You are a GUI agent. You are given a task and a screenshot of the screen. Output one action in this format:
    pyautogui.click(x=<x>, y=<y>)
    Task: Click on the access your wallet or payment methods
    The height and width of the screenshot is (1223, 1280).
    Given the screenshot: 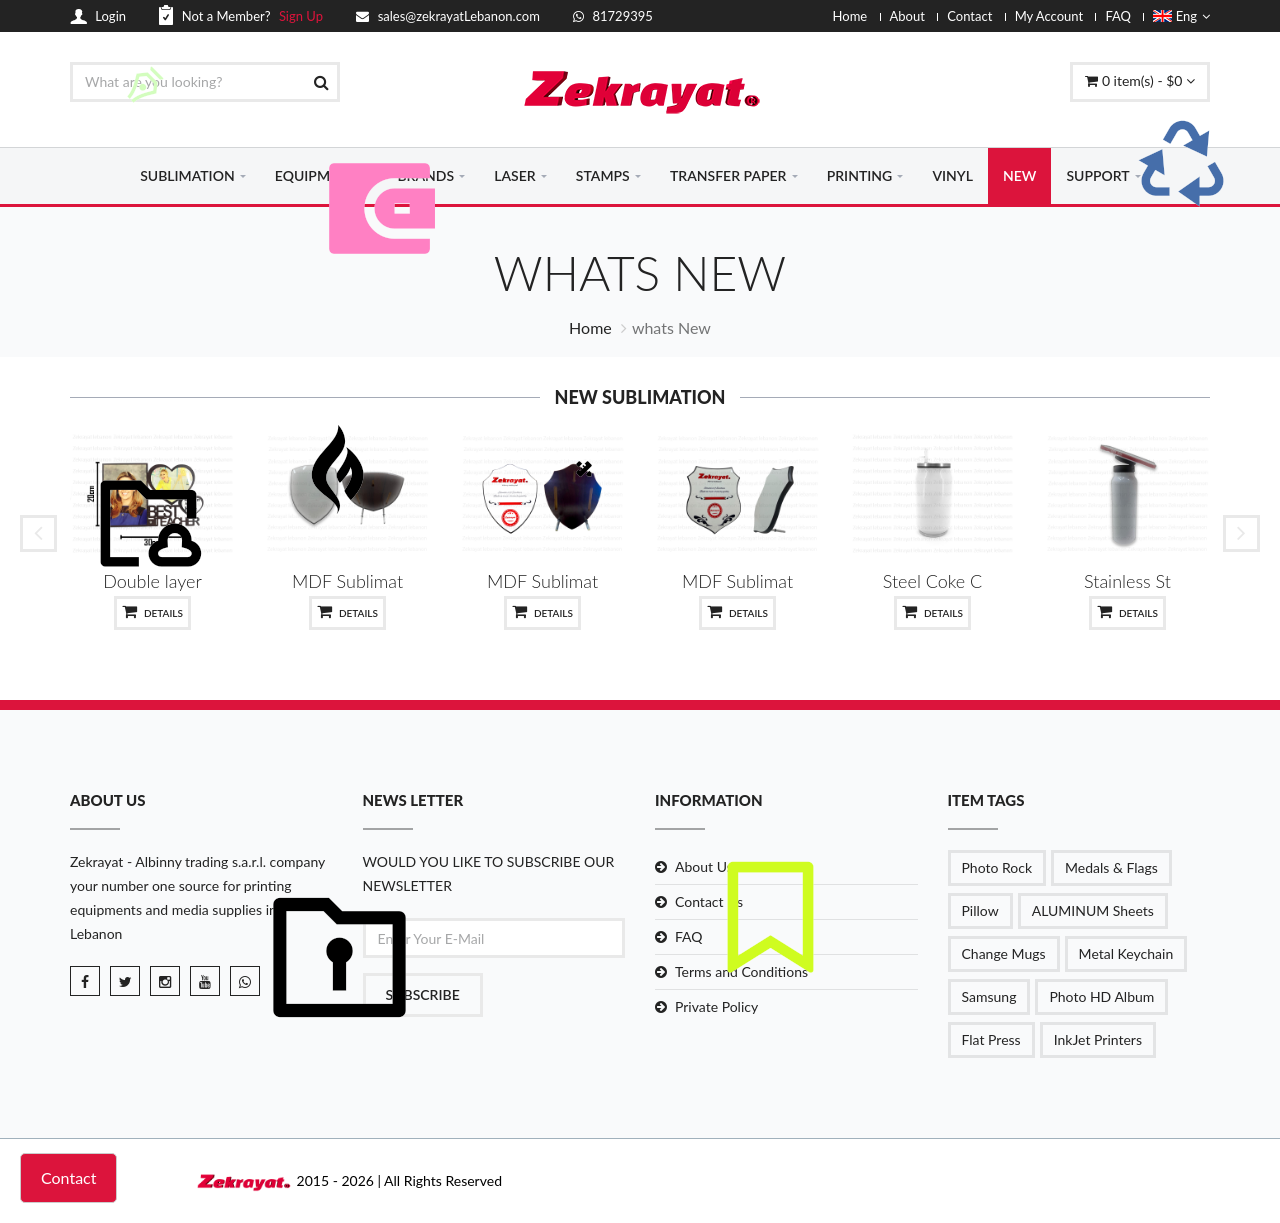 What is the action you would take?
    pyautogui.click(x=379, y=208)
    